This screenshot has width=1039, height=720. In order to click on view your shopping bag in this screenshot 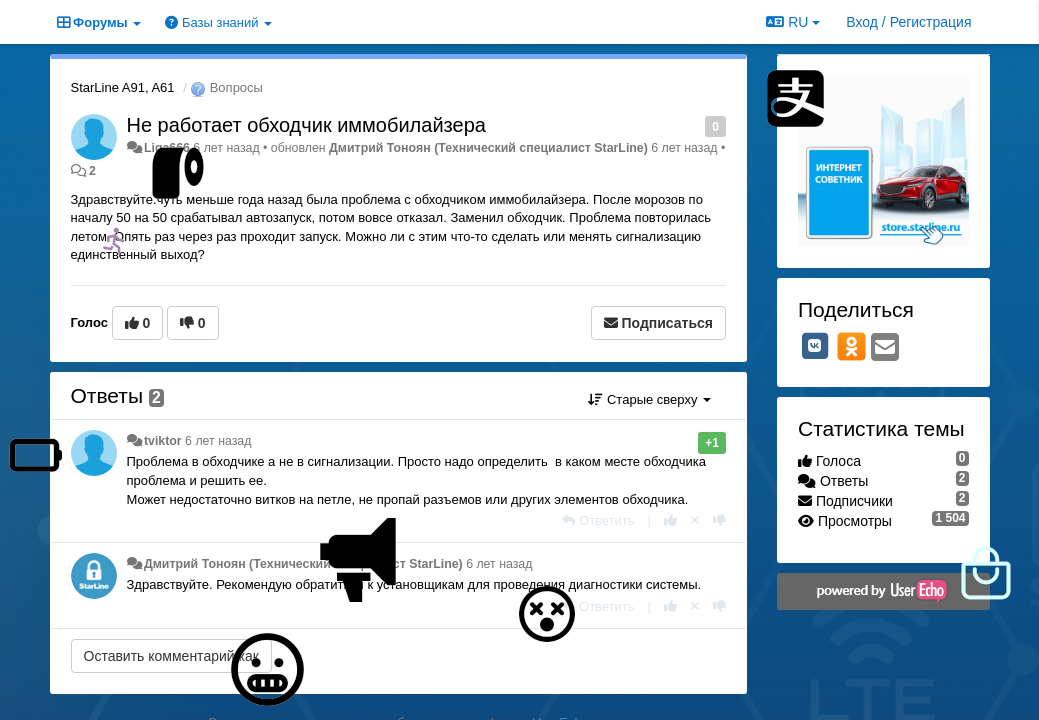, I will do `click(986, 573)`.